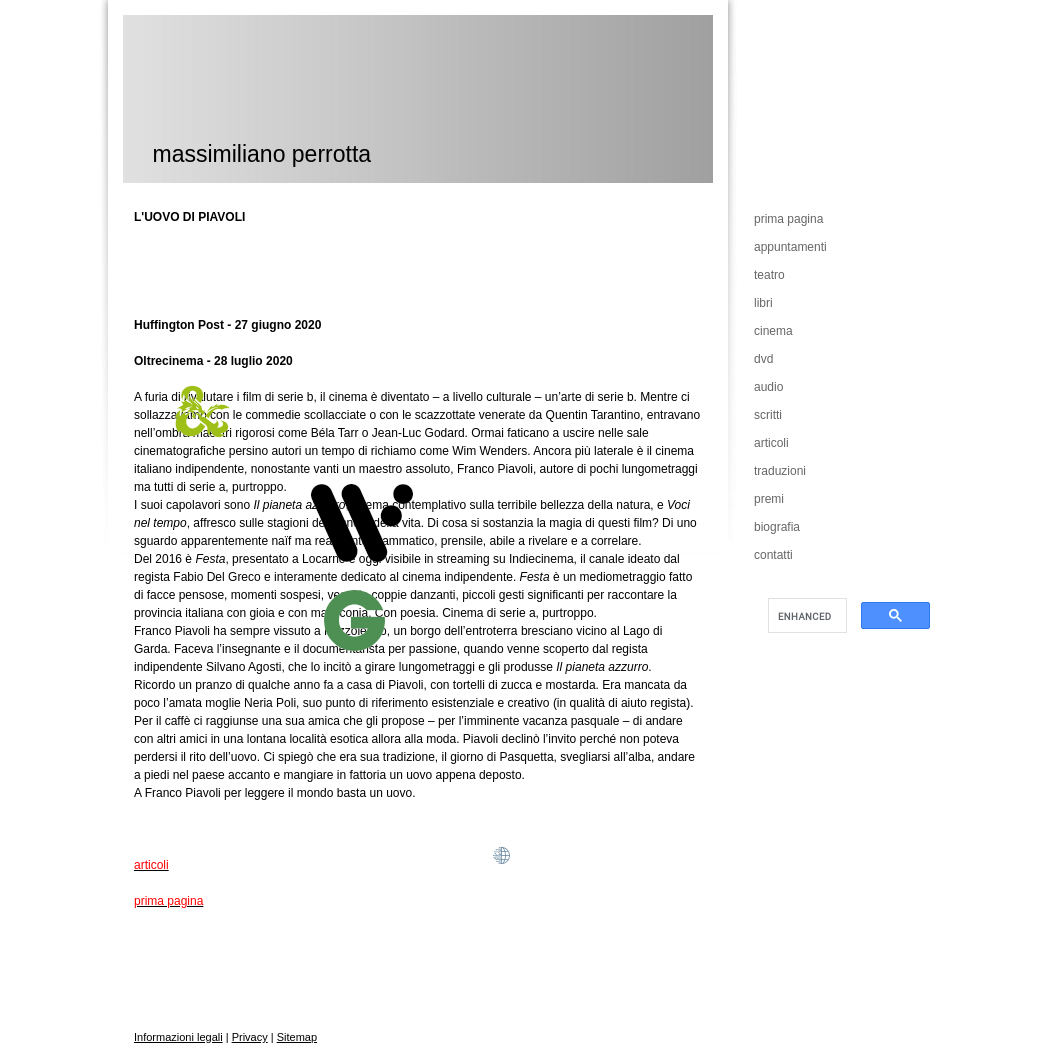  Describe the element at coordinates (354, 620) in the screenshot. I see `open the Groupon app` at that location.